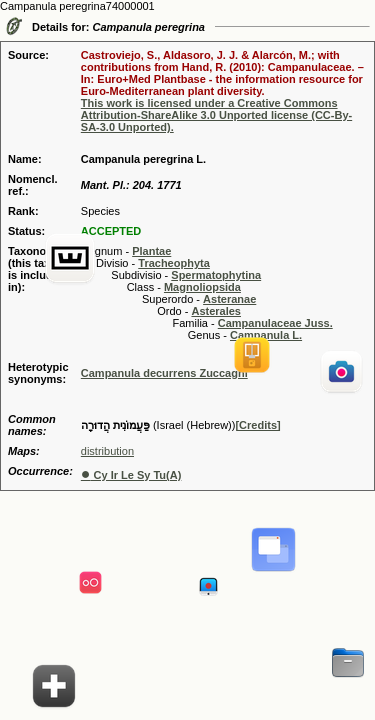 The width and height of the screenshot is (375, 720). I want to click on open Piper mouse configuration app, so click(252, 355).